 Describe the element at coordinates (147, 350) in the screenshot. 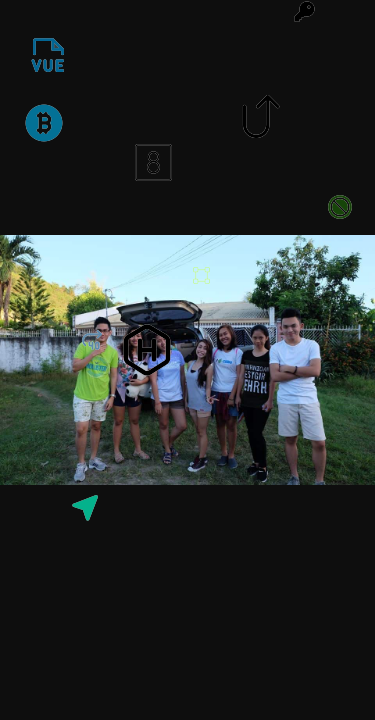

I see `open Hexo blogging framework` at that location.